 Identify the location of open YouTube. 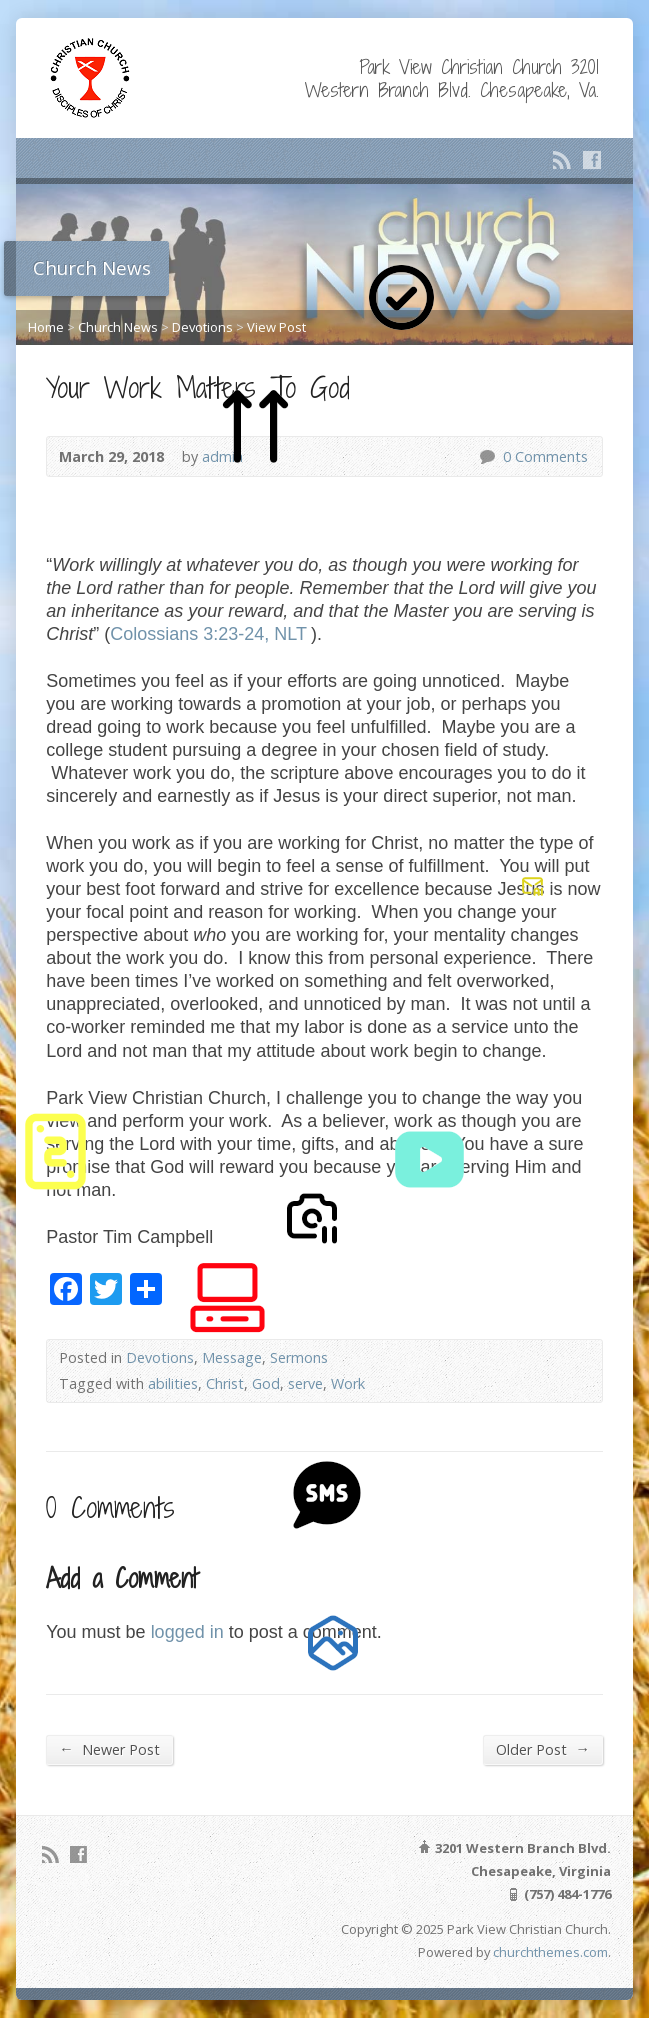
(429, 1159).